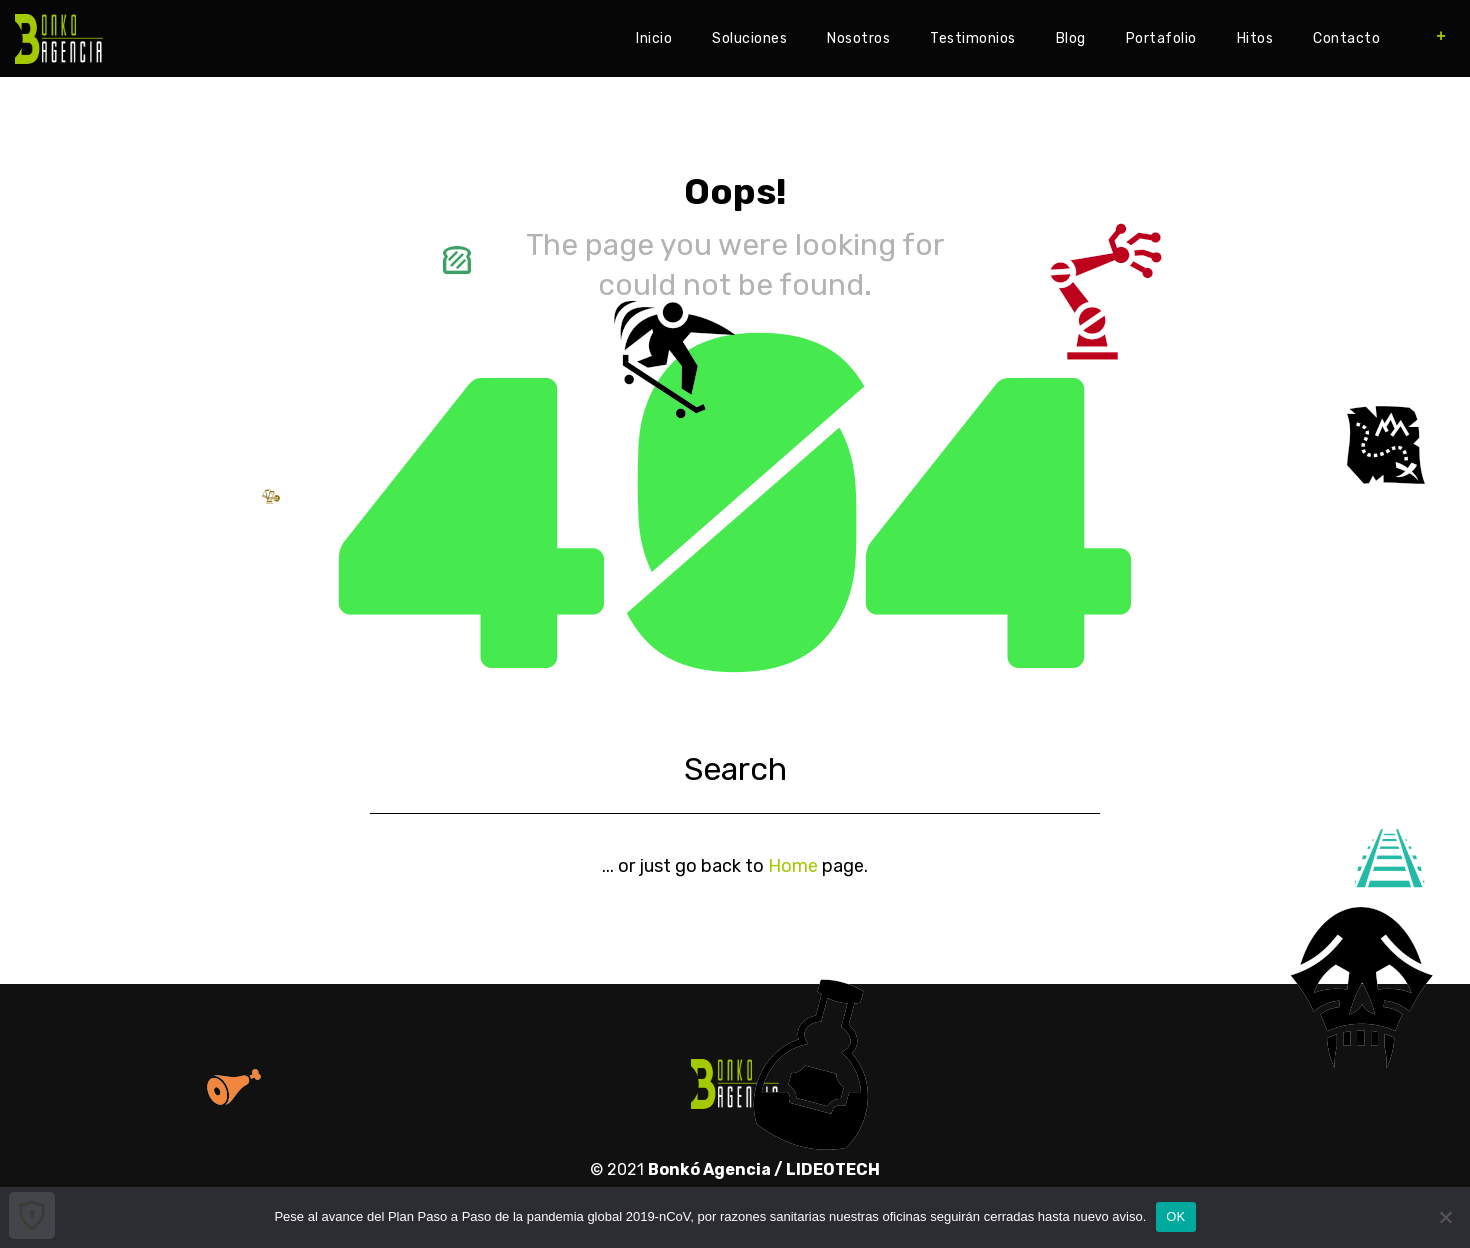 This screenshot has height=1248, width=1470. What do you see at coordinates (271, 496) in the screenshot?
I see `bucket wheel excavator machinery icon` at bounding box center [271, 496].